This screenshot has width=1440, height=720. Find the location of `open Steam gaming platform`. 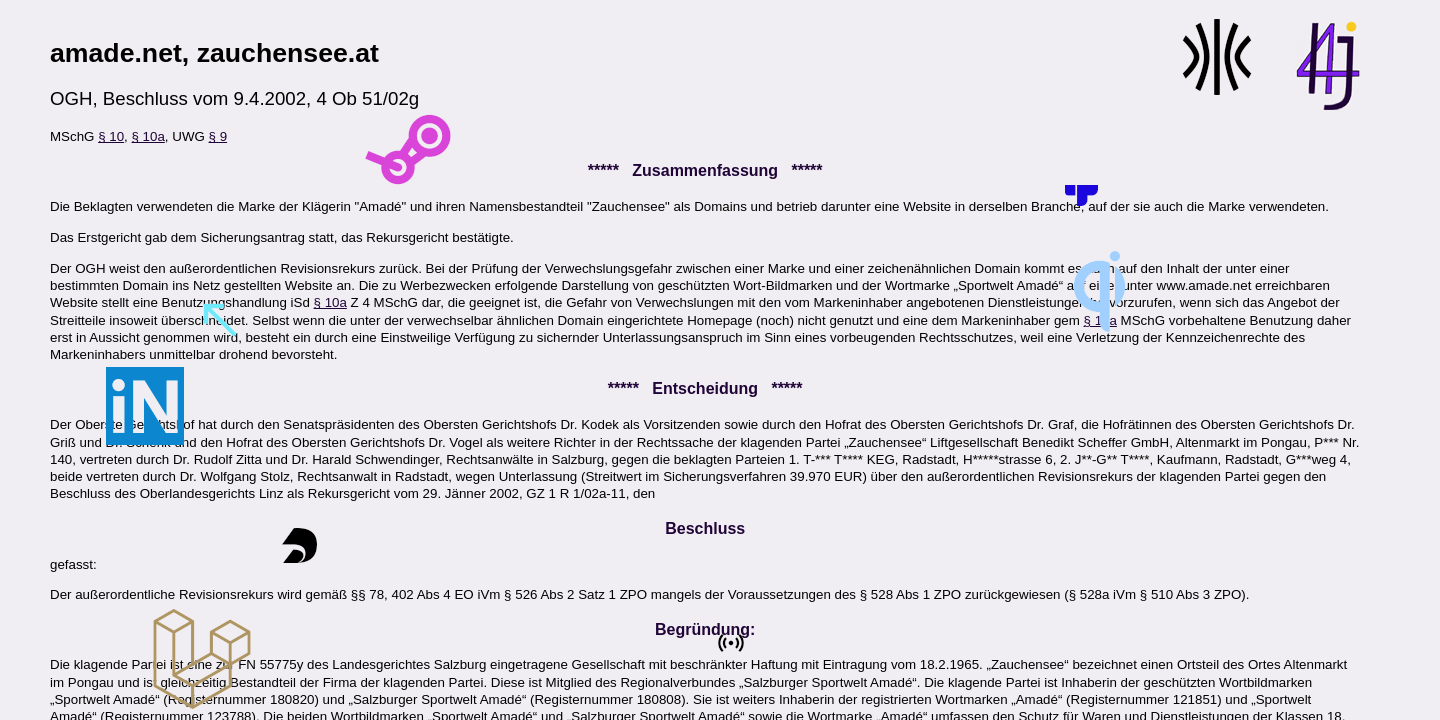

open Steam gaming platform is located at coordinates (408, 148).